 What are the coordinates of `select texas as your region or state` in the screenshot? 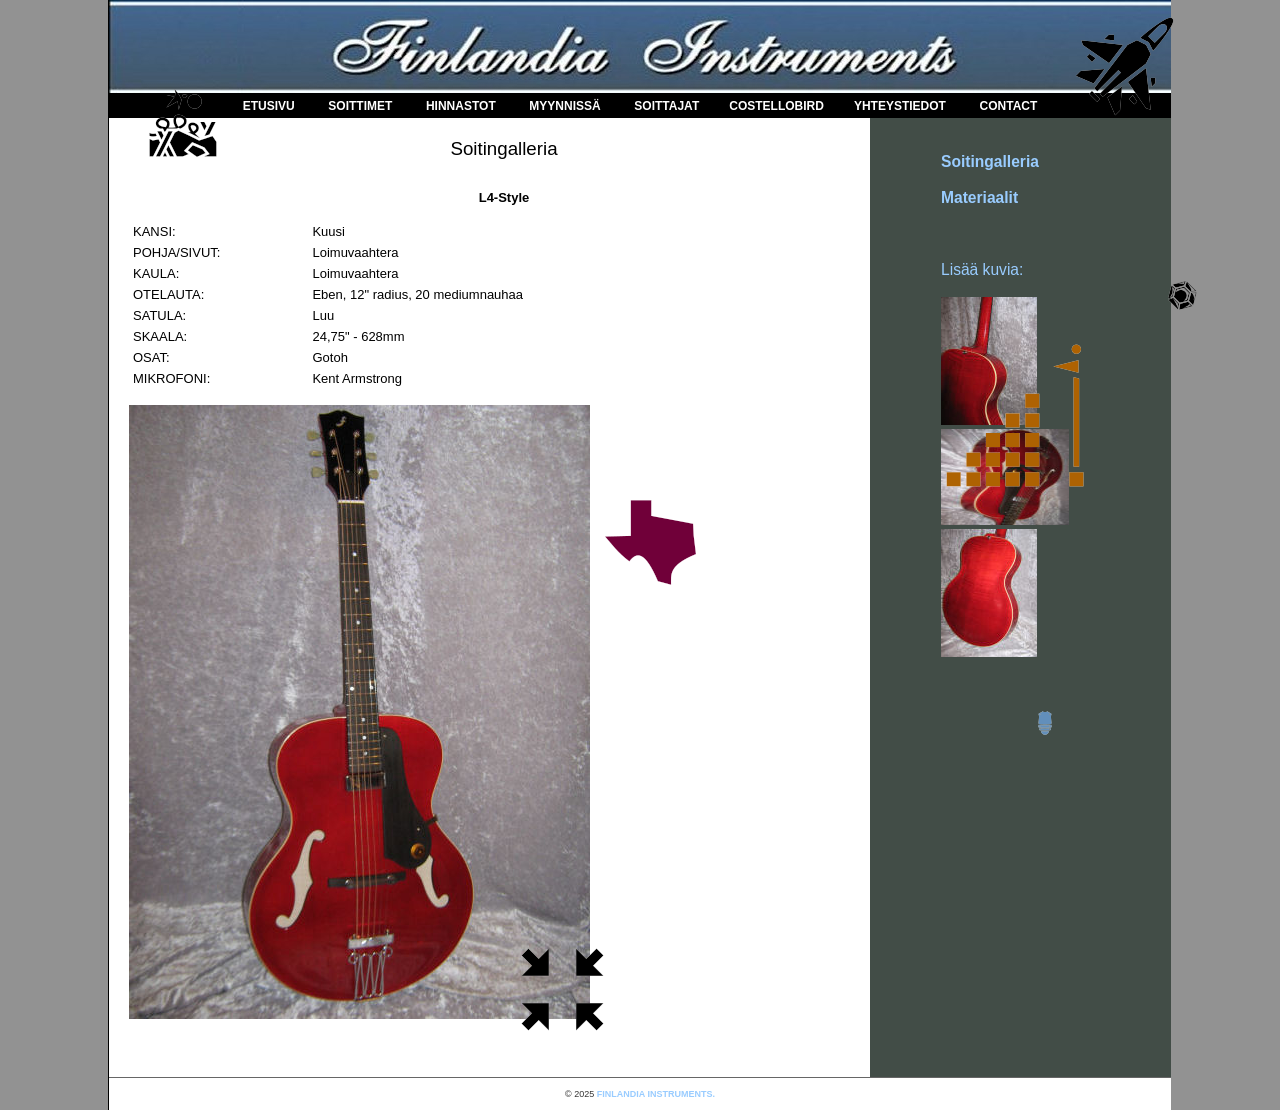 It's located at (650, 542).